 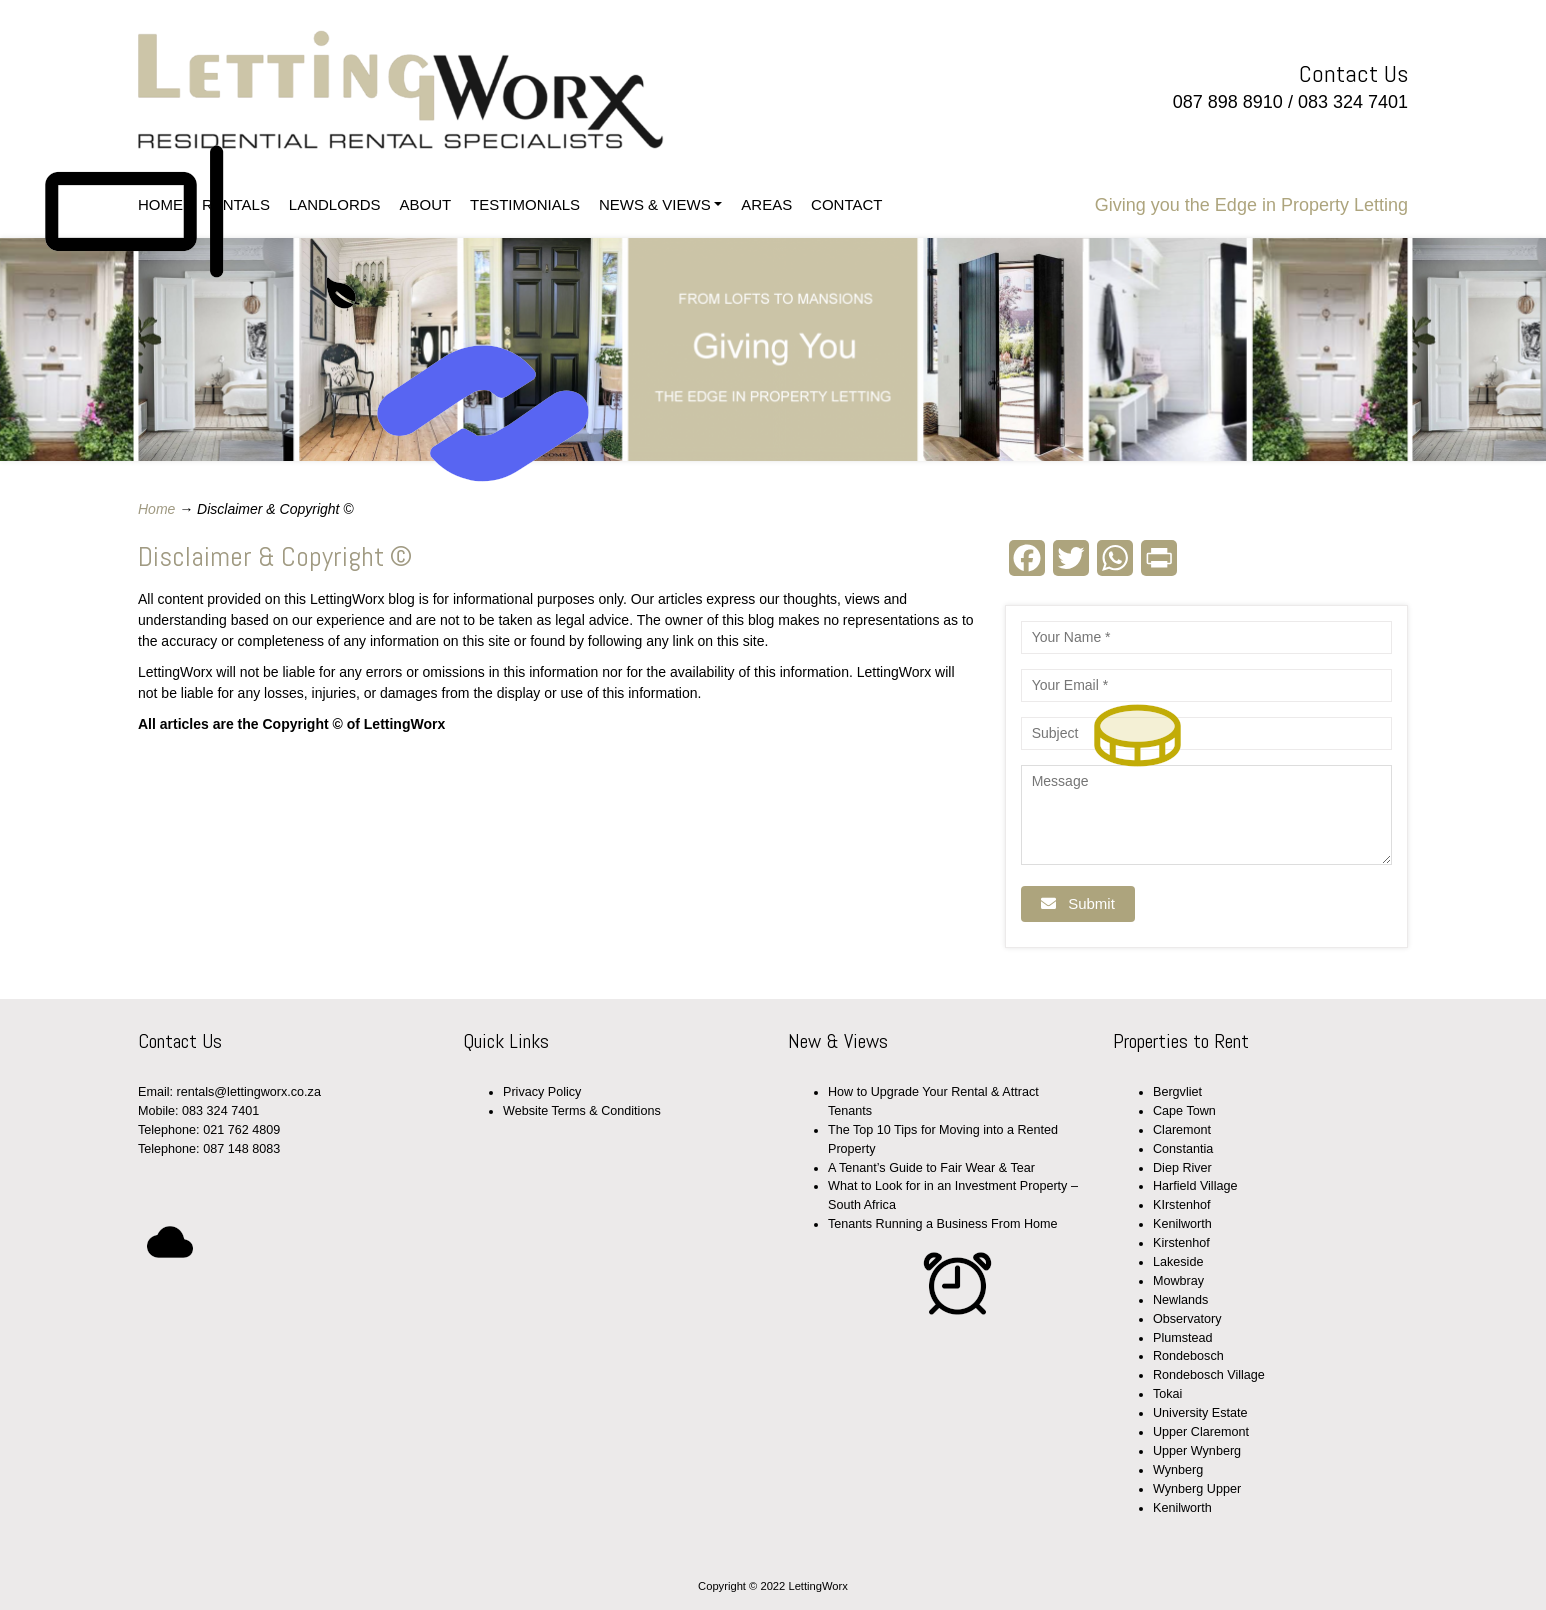 I want to click on access cloud storage, so click(x=170, y=1242).